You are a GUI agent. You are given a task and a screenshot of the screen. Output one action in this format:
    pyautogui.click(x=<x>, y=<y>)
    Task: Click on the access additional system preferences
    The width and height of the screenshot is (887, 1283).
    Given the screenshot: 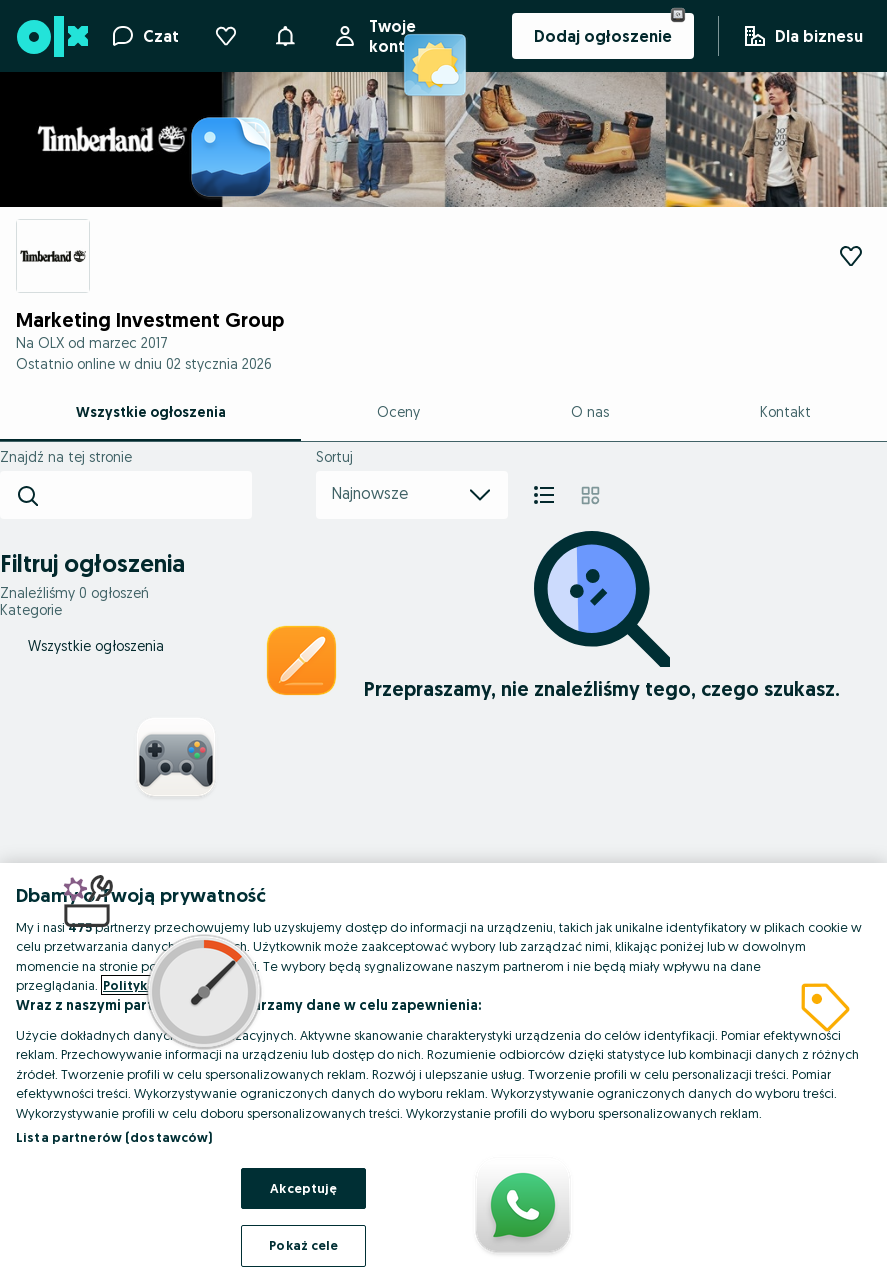 What is the action you would take?
    pyautogui.click(x=87, y=901)
    